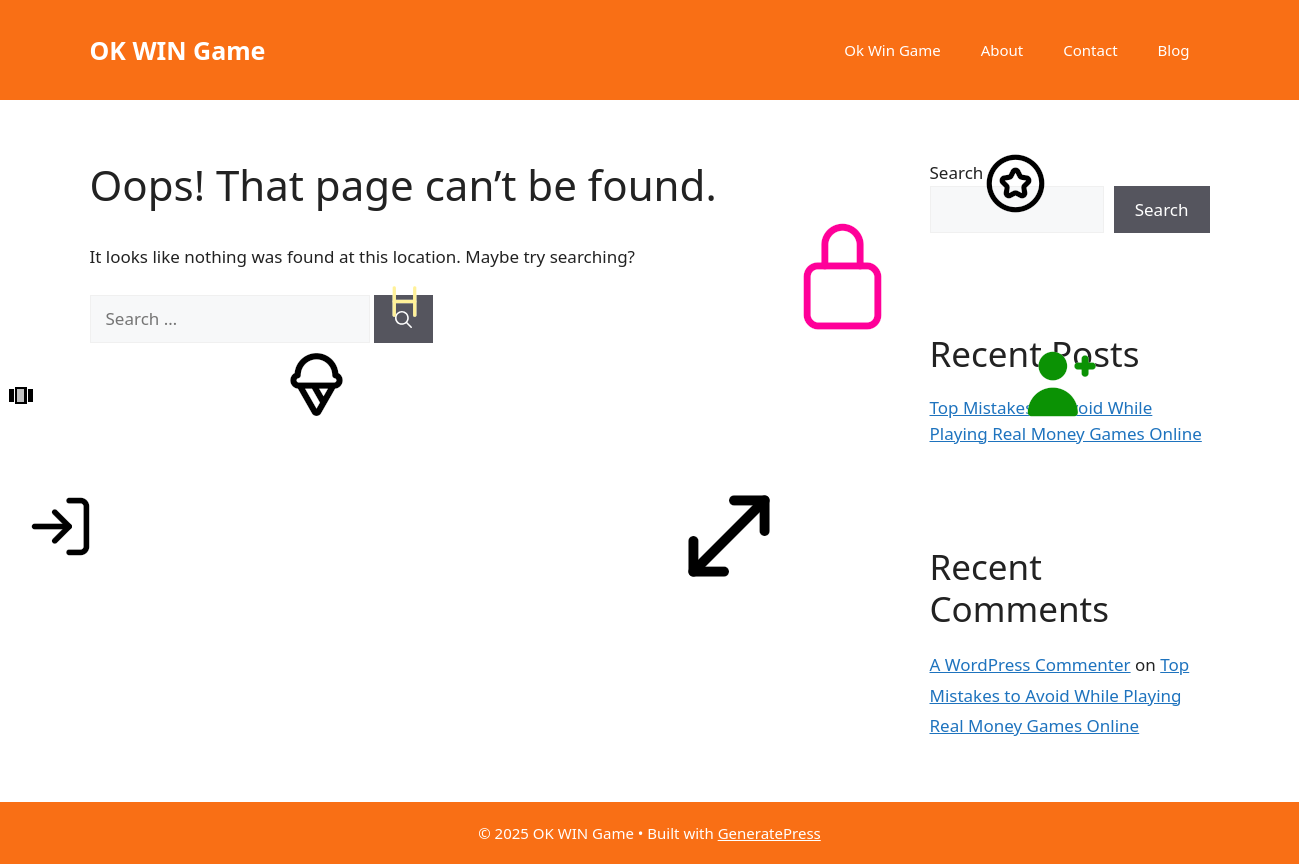  Describe the element at coordinates (729, 536) in the screenshot. I see `resize window diagonally` at that location.